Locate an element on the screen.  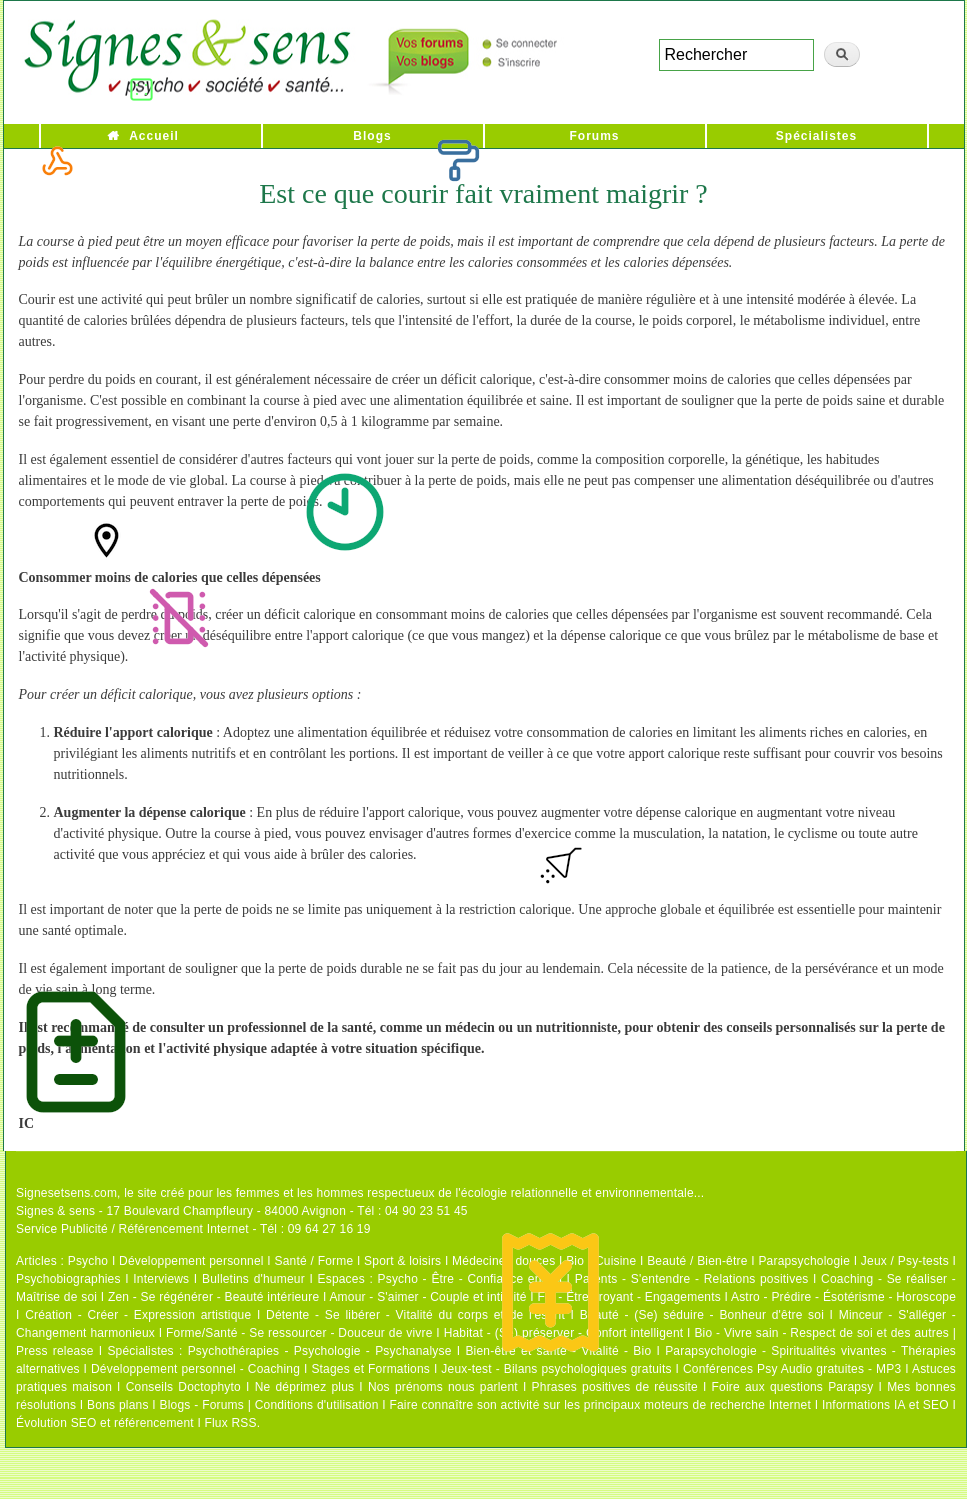
view file differences or changes is located at coordinates (76, 1052).